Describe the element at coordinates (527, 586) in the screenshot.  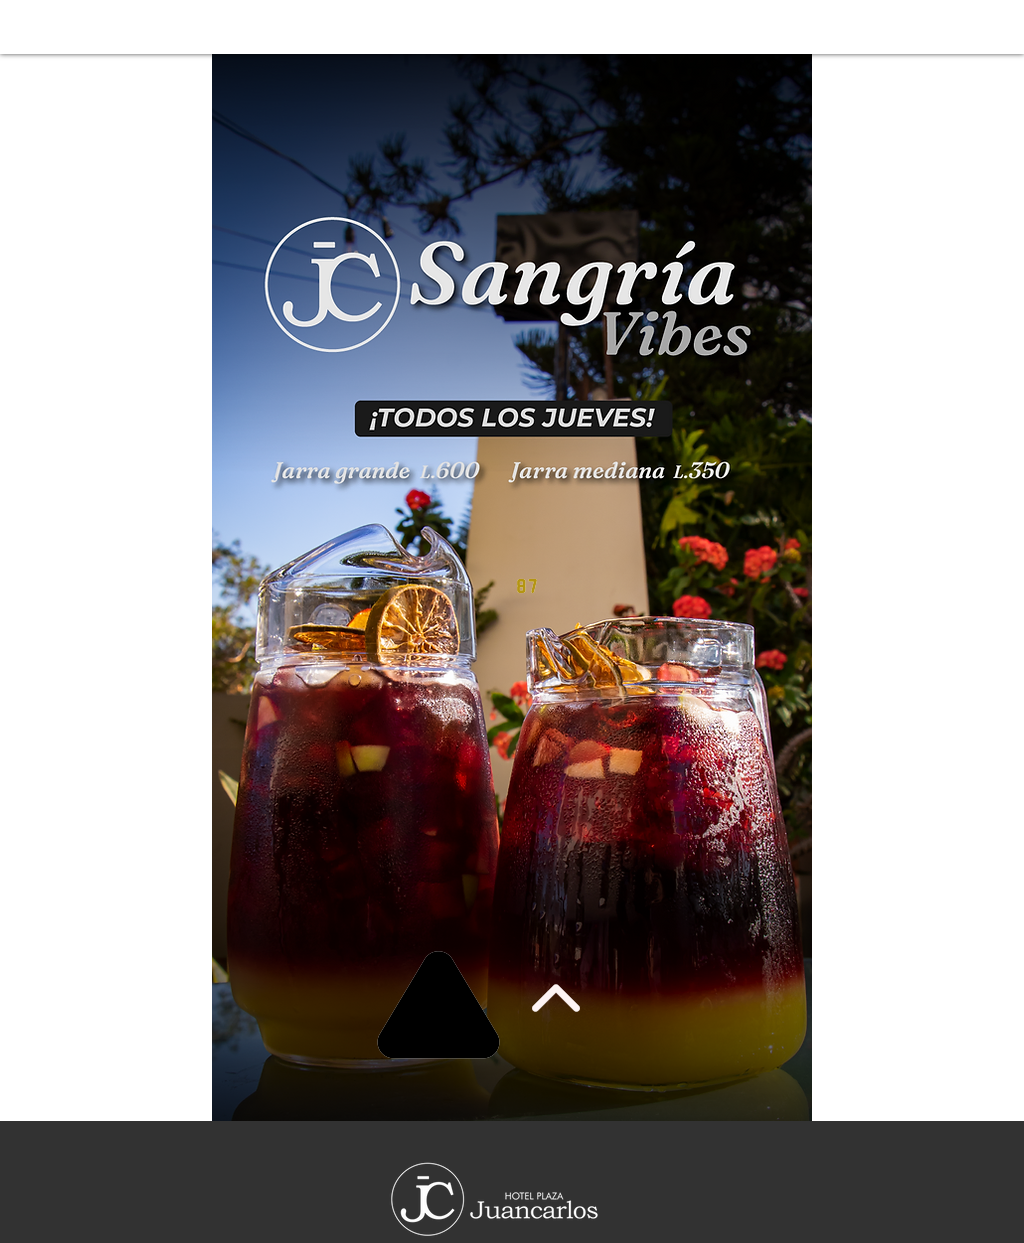
I see `displays the number 87 as a badge or count indicator` at that location.